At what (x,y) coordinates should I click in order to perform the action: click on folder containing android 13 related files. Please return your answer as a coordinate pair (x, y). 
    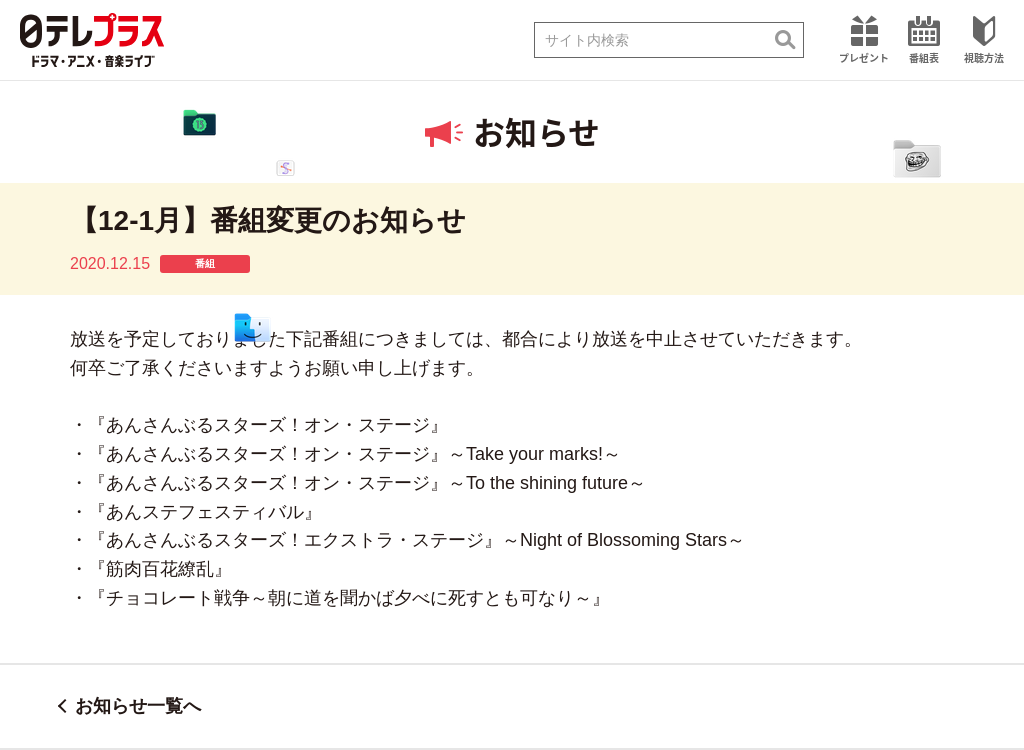
    Looking at the image, I should click on (199, 123).